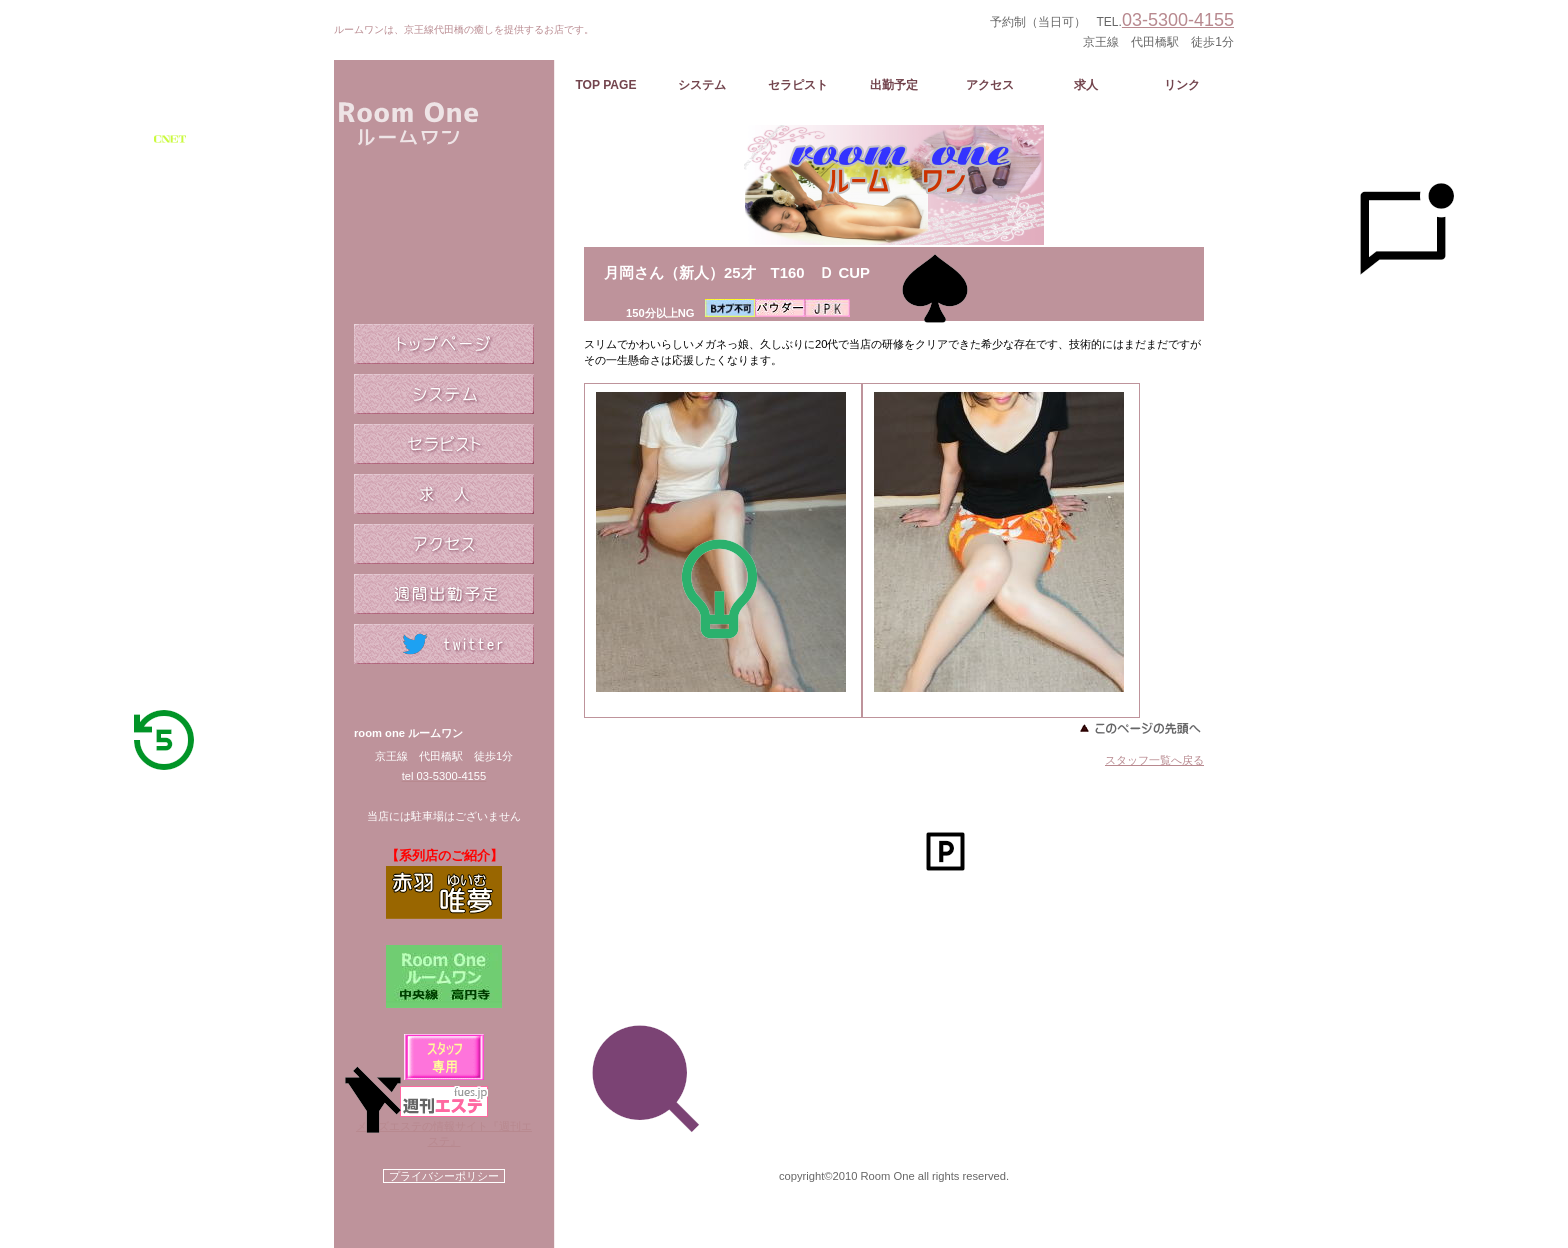 This screenshot has height=1248, width=1568. What do you see at coordinates (170, 139) in the screenshot?
I see `visit cnet website or app` at bounding box center [170, 139].